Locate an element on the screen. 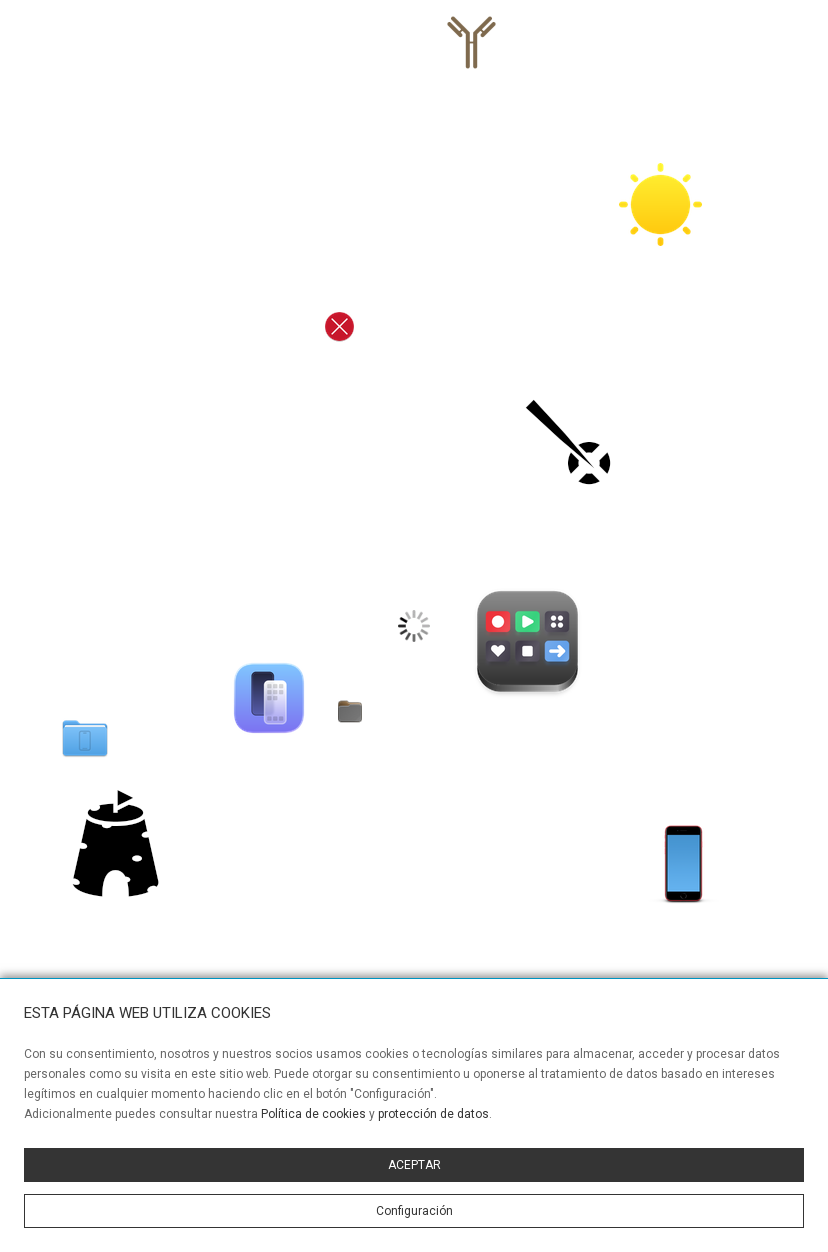 This screenshot has height=1252, width=828. open kde connect preferences is located at coordinates (269, 698).